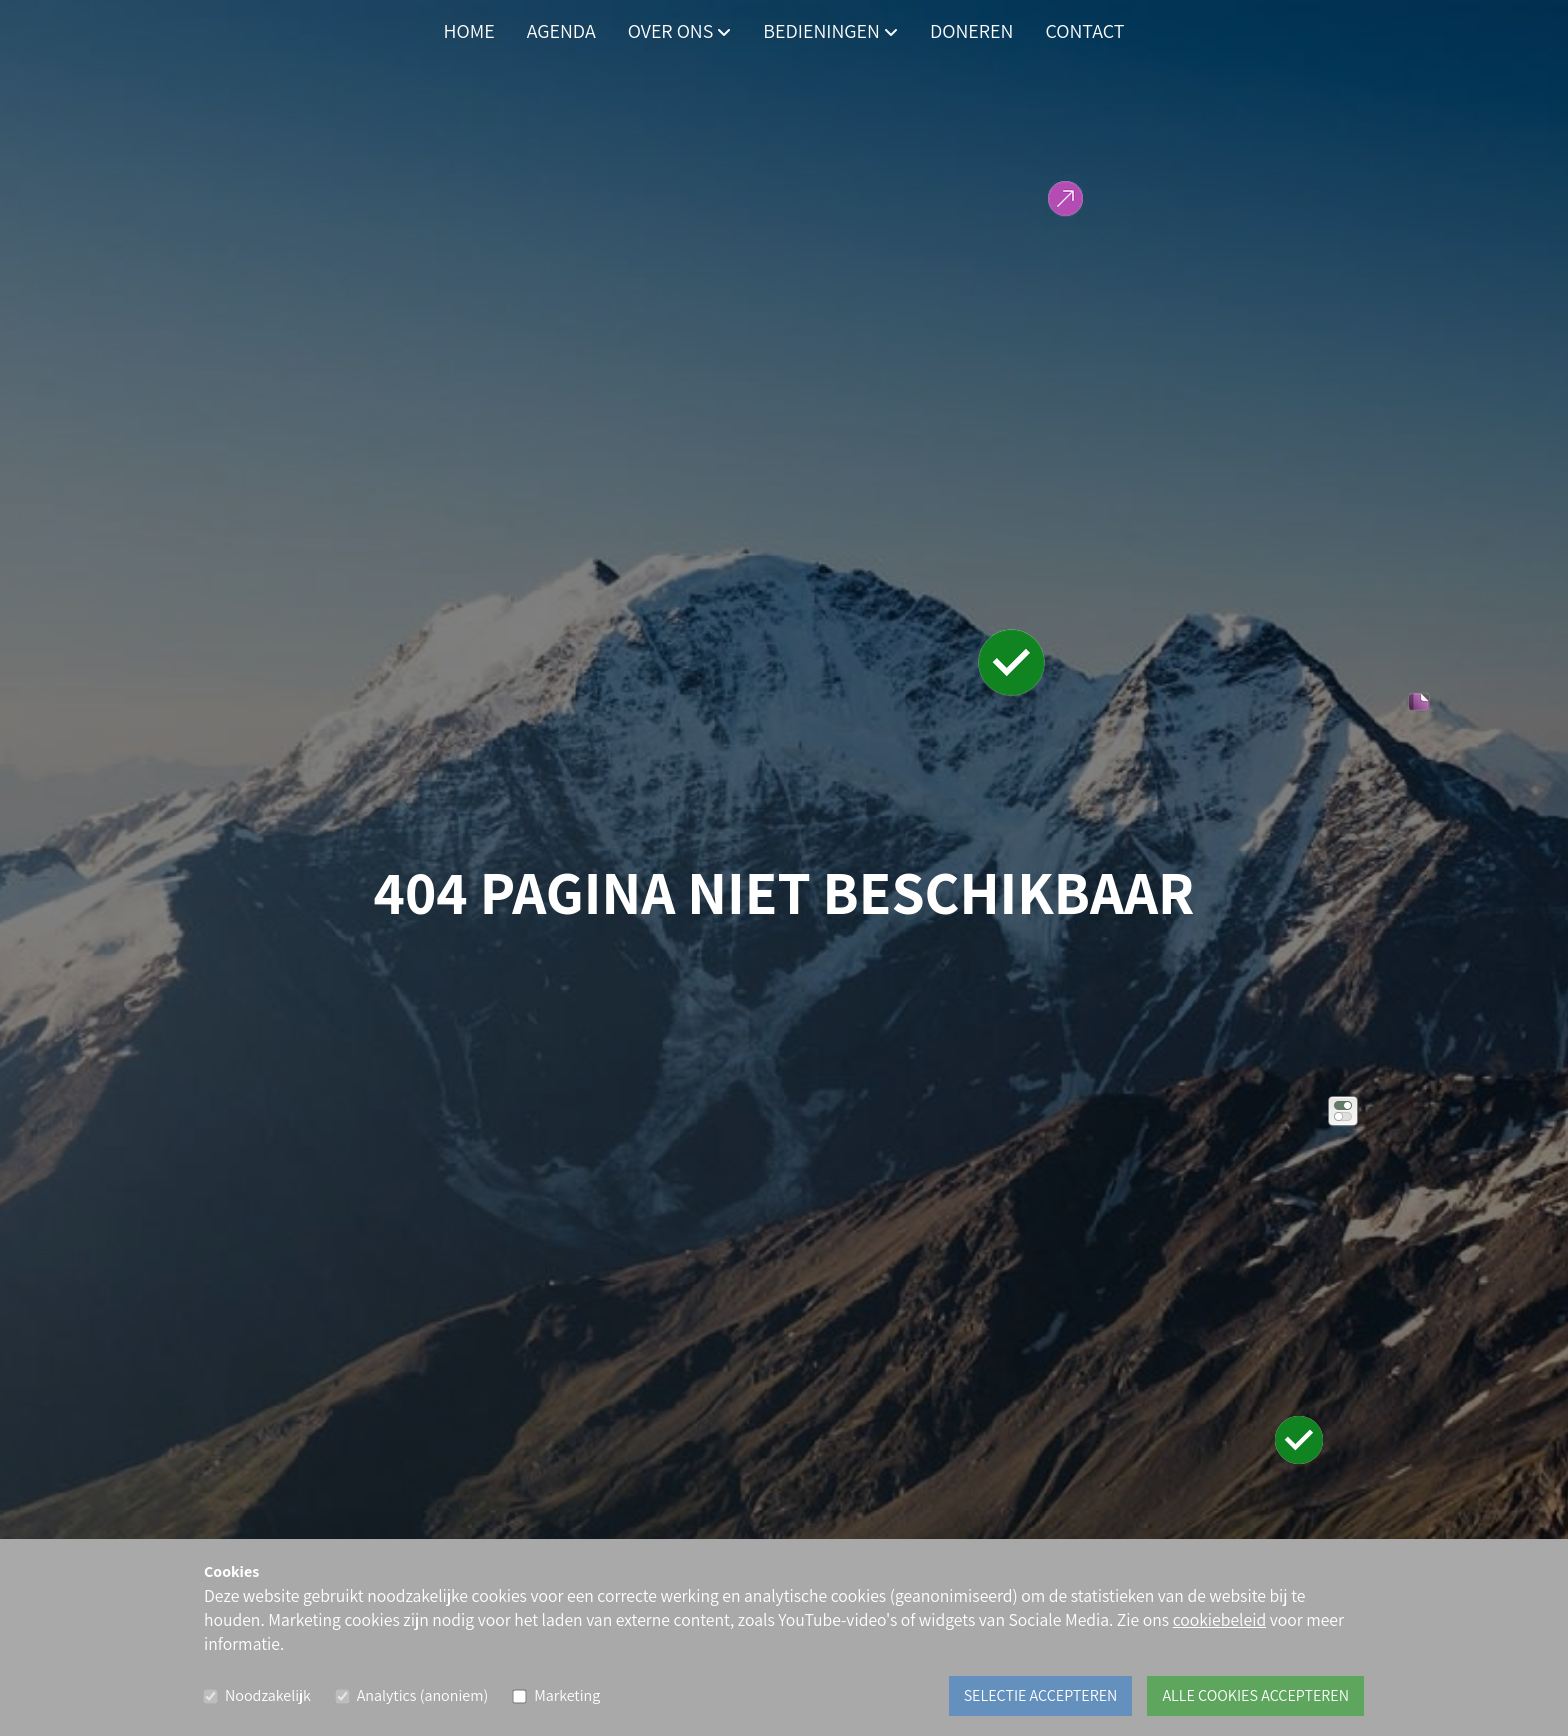  What do you see at coordinates (1343, 1111) in the screenshot?
I see `open unity tweak tool settings` at bounding box center [1343, 1111].